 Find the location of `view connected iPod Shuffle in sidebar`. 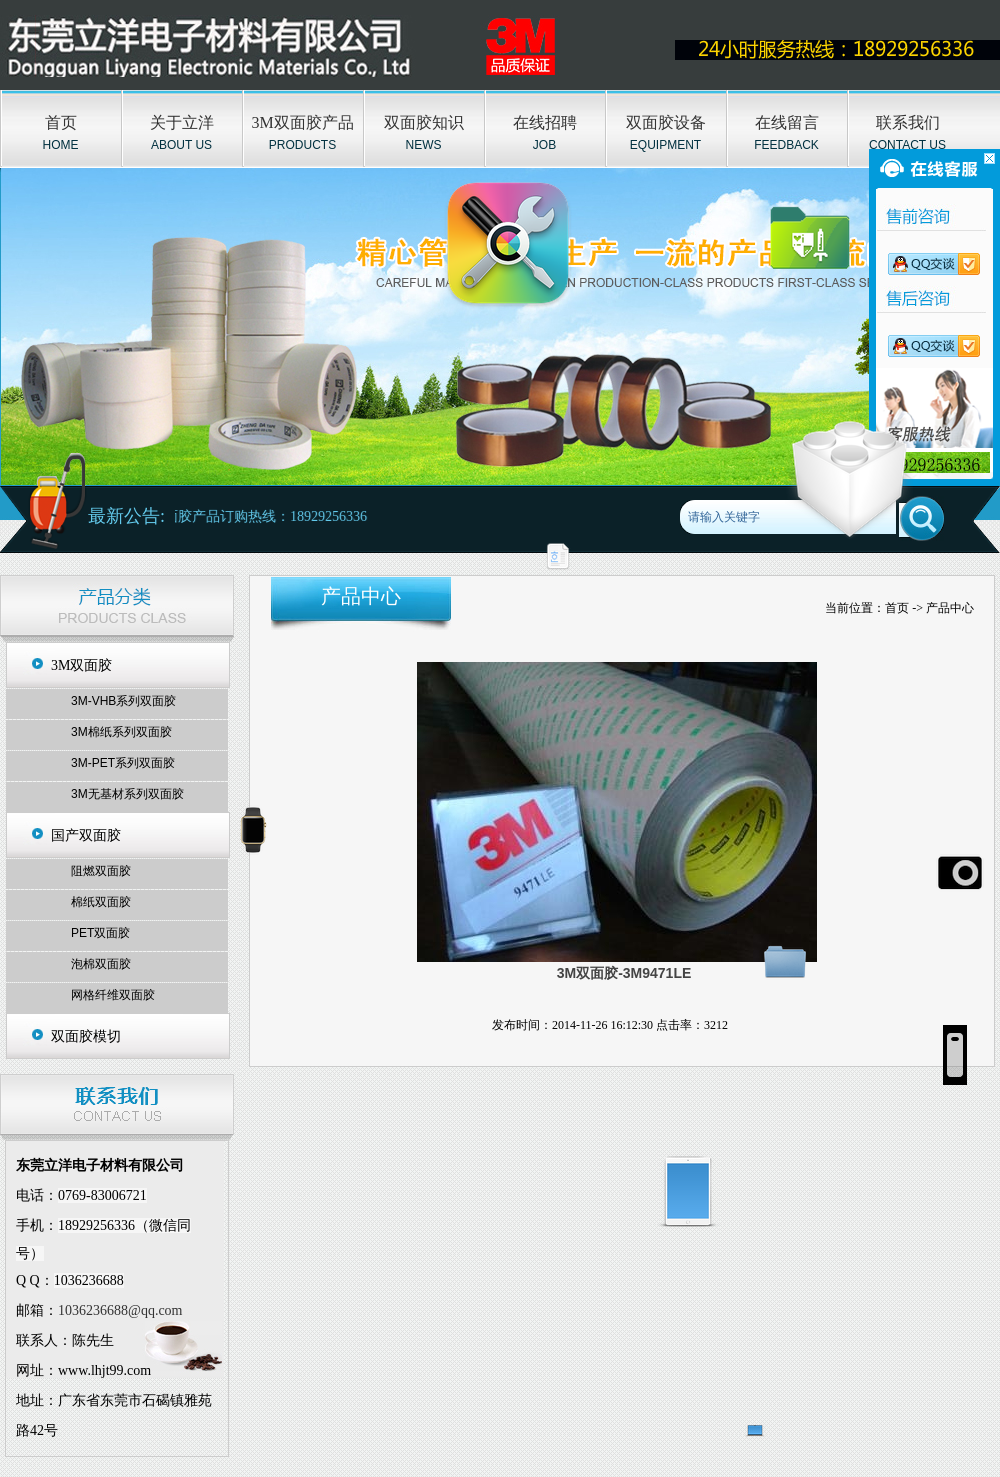

view connected iPod Shuffle in sidebar is located at coordinates (955, 1055).